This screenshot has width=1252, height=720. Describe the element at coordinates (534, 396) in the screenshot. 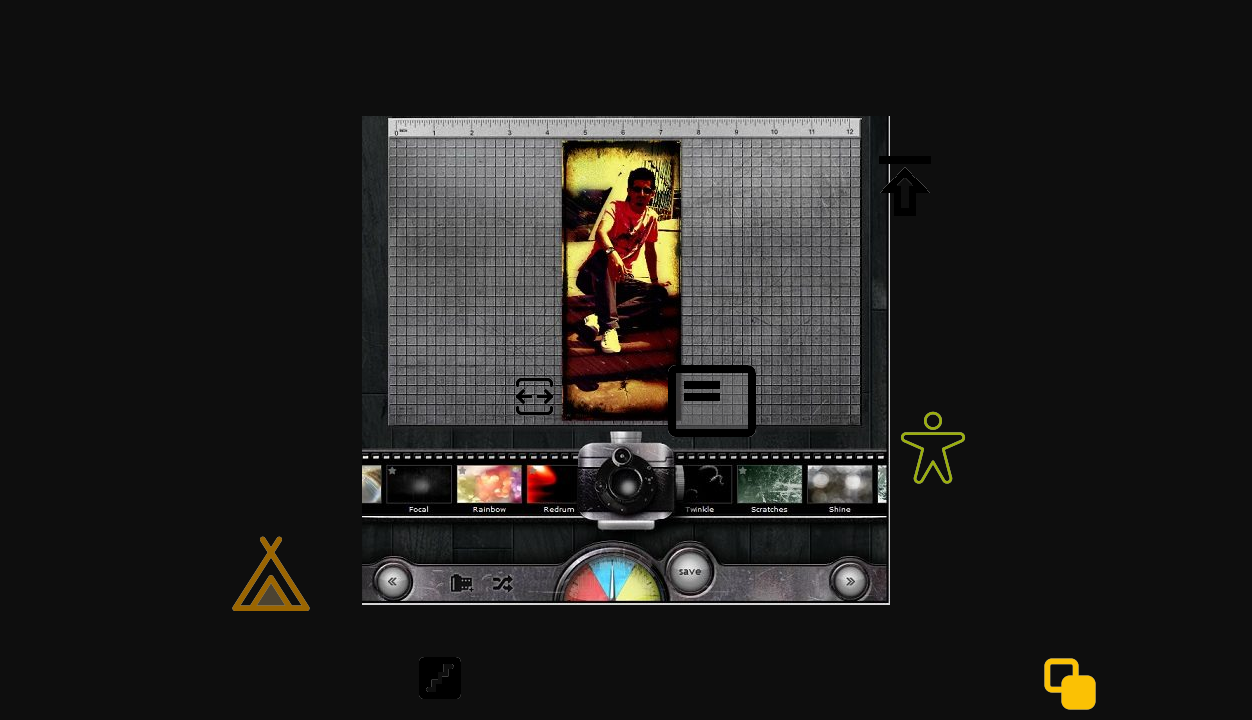

I see `expand to wide viewport mode` at that location.